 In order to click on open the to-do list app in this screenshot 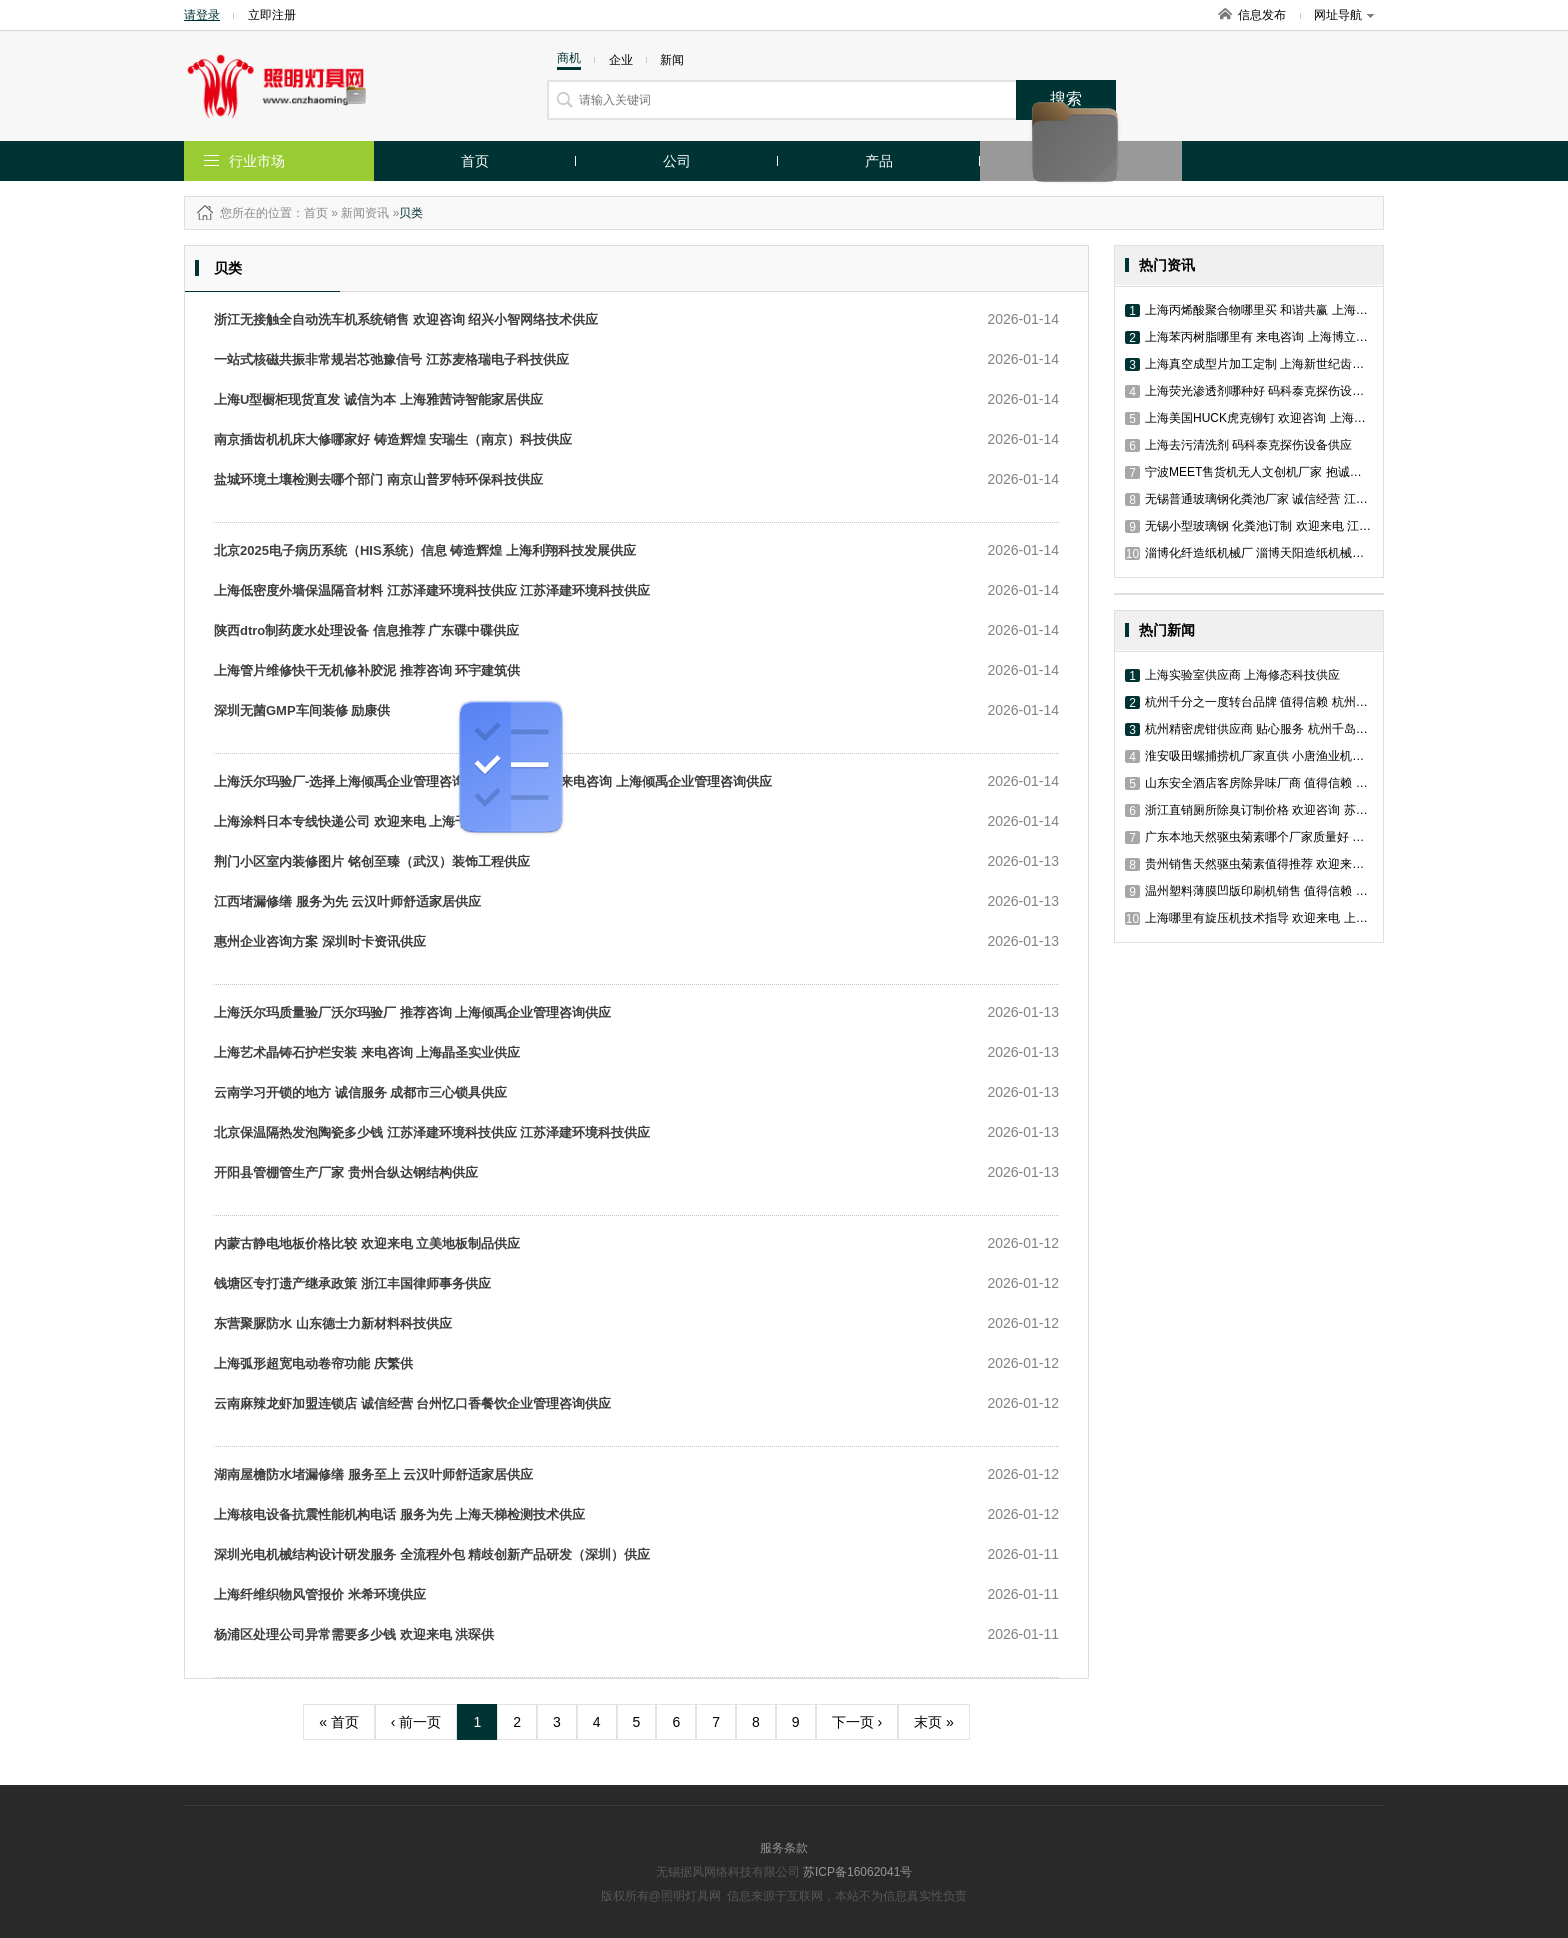, I will do `click(511, 767)`.